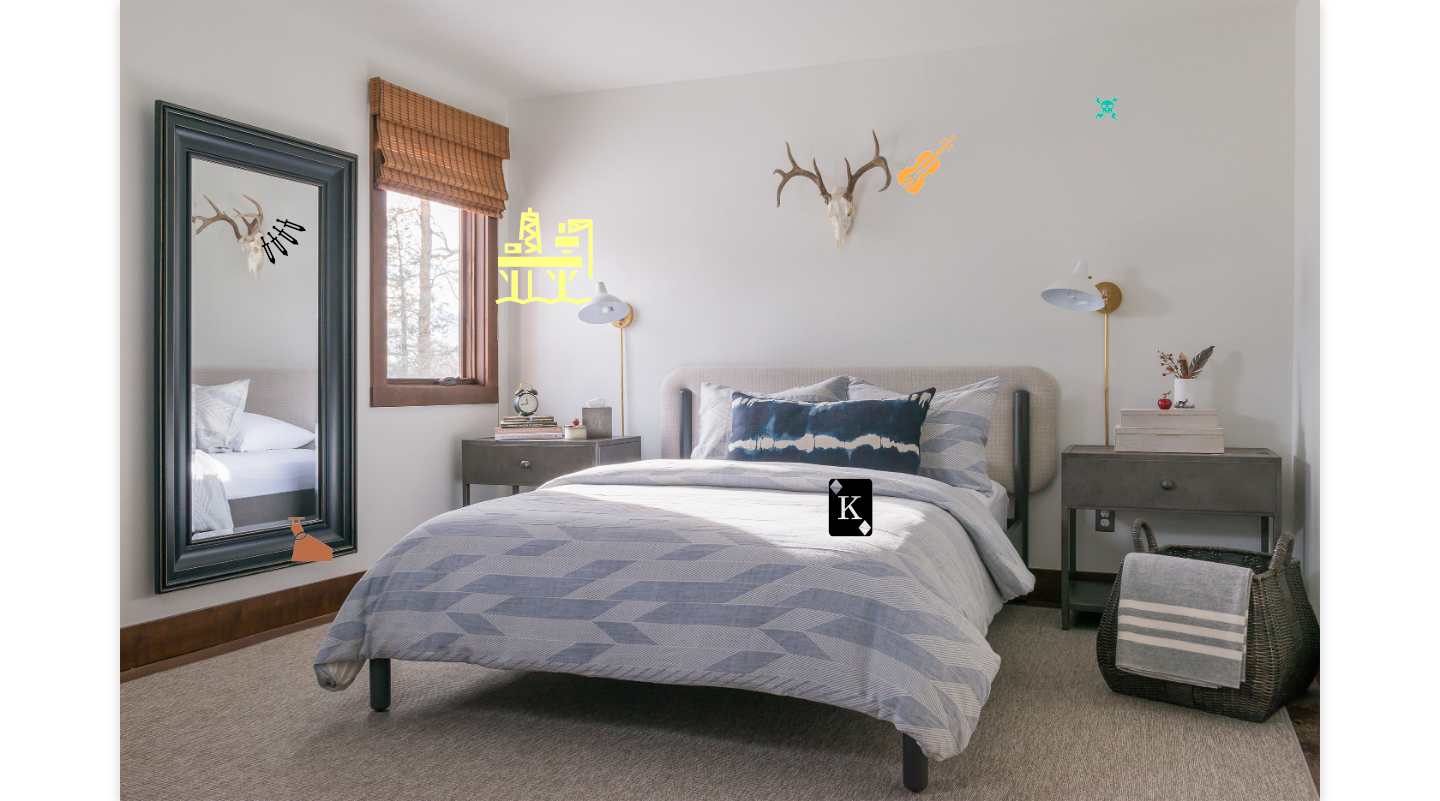  What do you see at coordinates (283, 241) in the screenshot?
I see `access weapon inventory or armory` at bounding box center [283, 241].